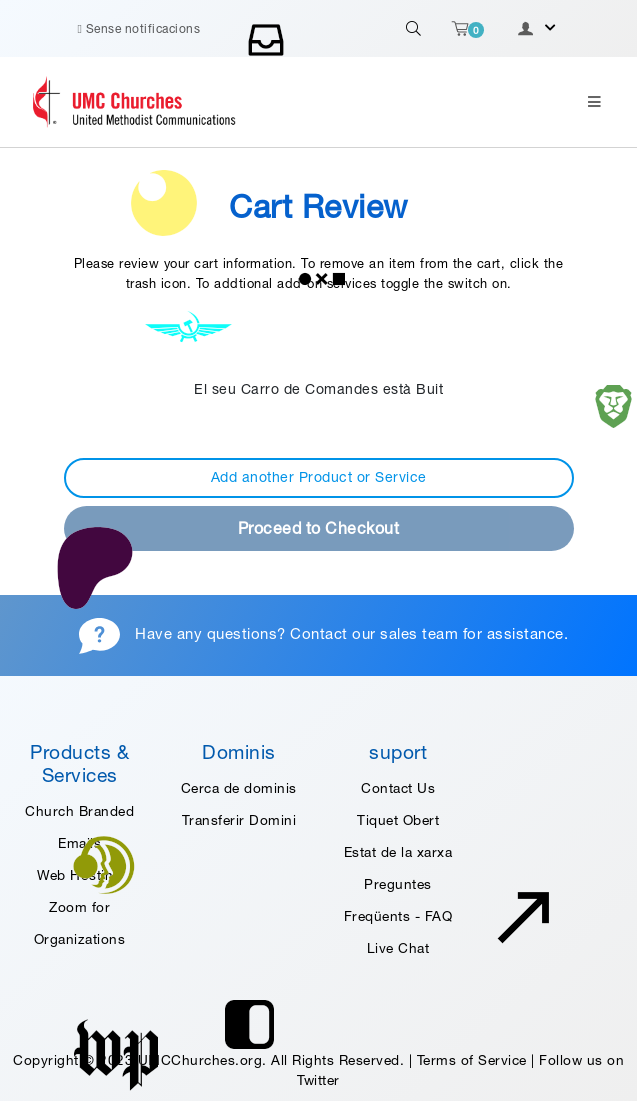 The width and height of the screenshot is (637, 1101). What do you see at coordinates (164, 203) in the screenshot?
I see `redsys payment processing logo` at bounding box center [164, 203].